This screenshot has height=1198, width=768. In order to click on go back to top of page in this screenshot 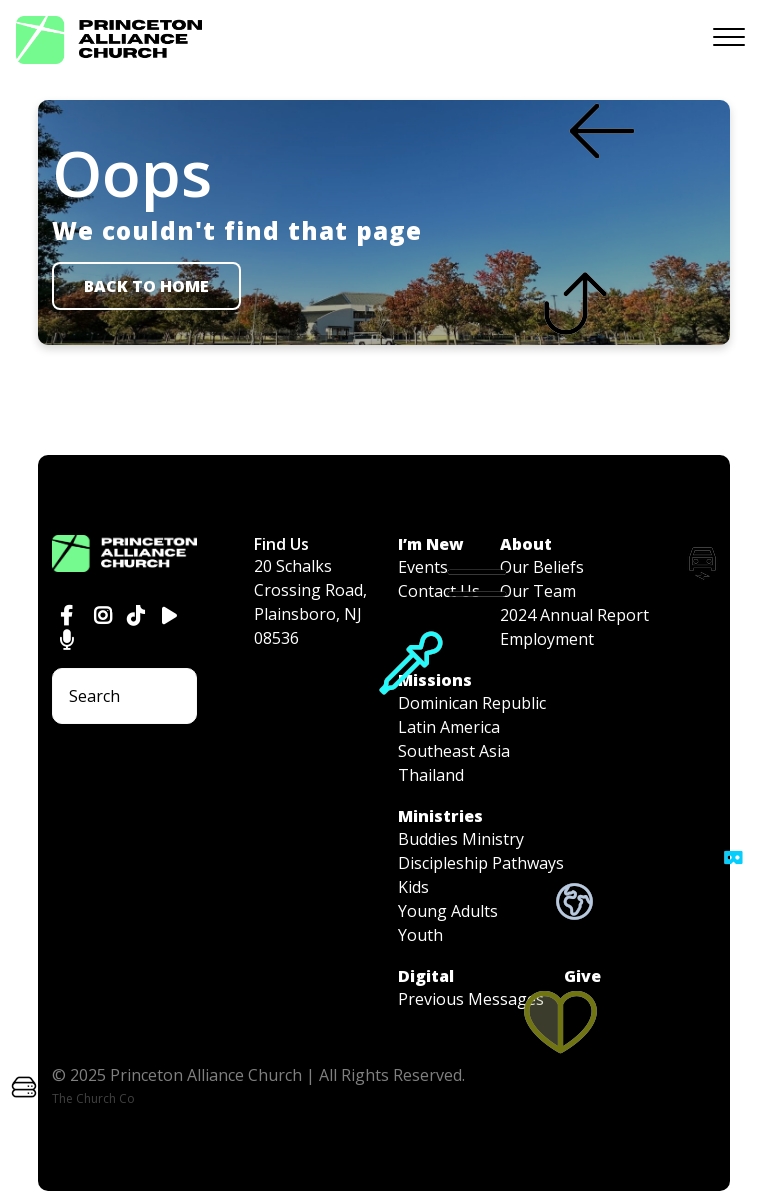, I will do `click(575, 303)`.